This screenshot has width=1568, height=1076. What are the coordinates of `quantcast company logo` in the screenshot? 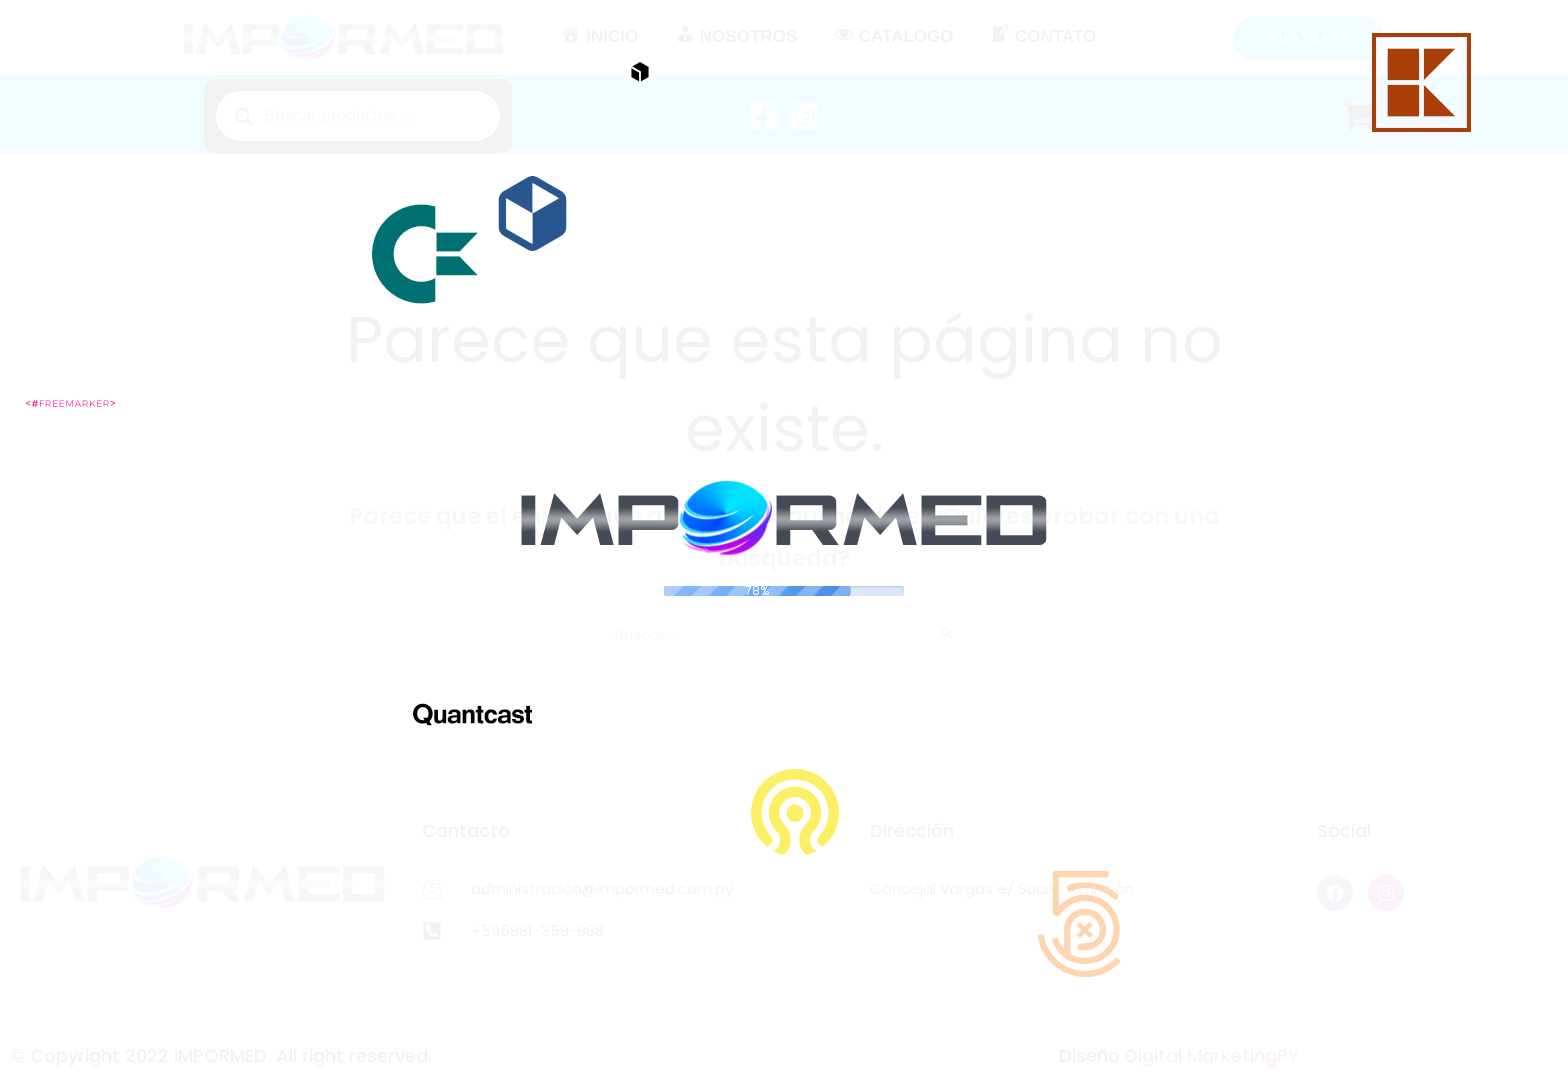 It's located at (472, 714).